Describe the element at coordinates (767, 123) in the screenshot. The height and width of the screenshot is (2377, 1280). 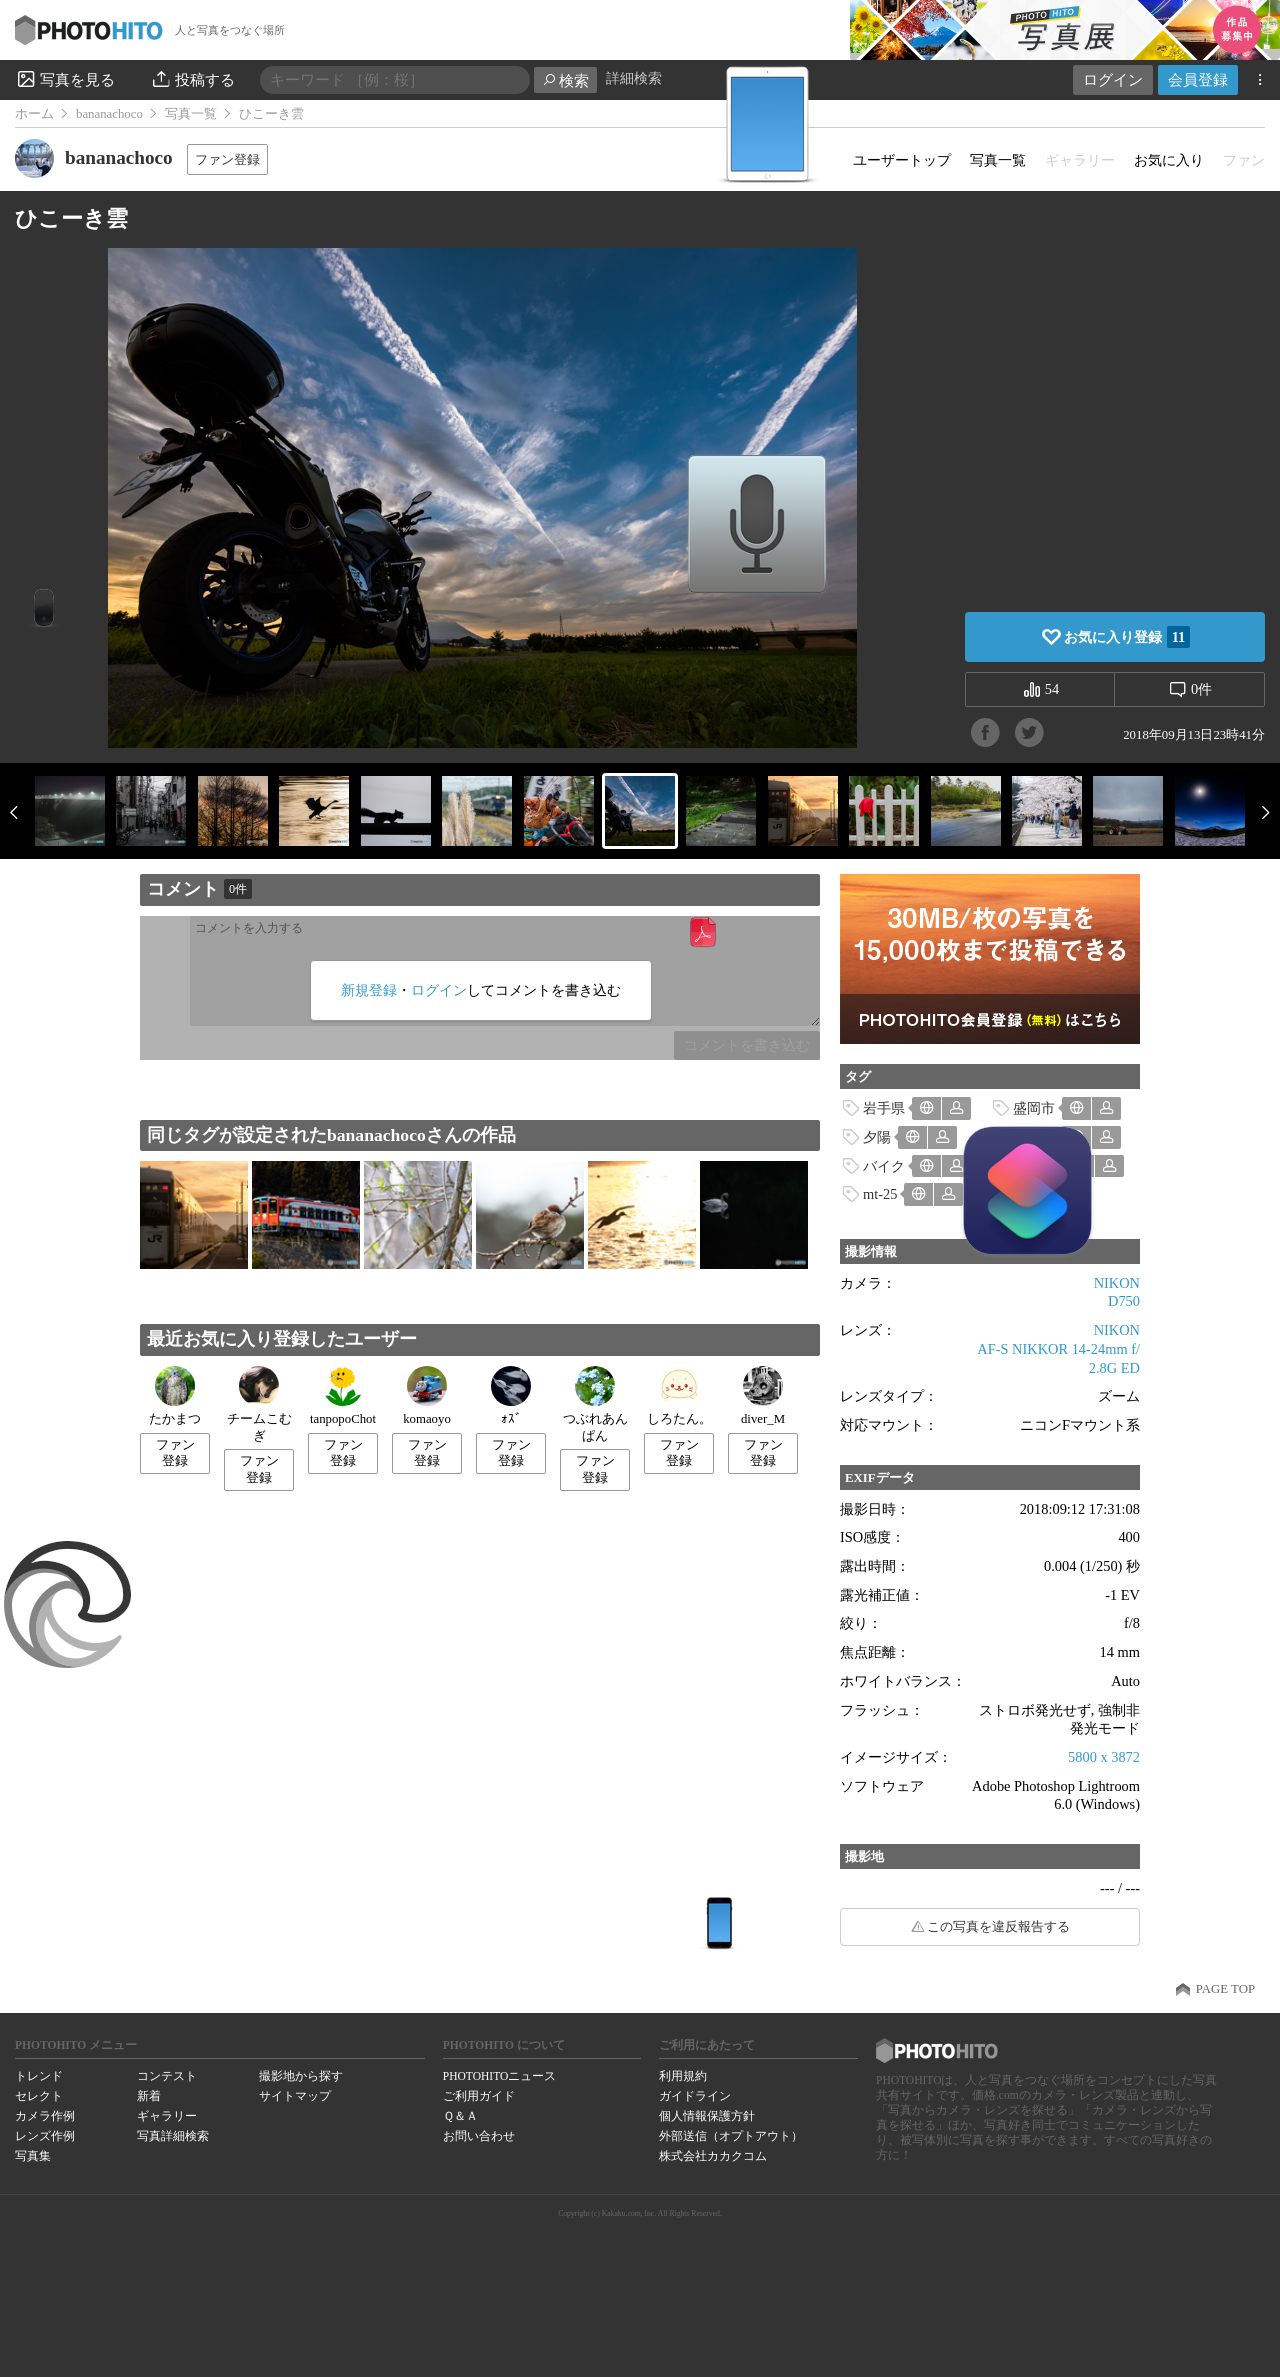
I see `manage connected iPad device` at that location.